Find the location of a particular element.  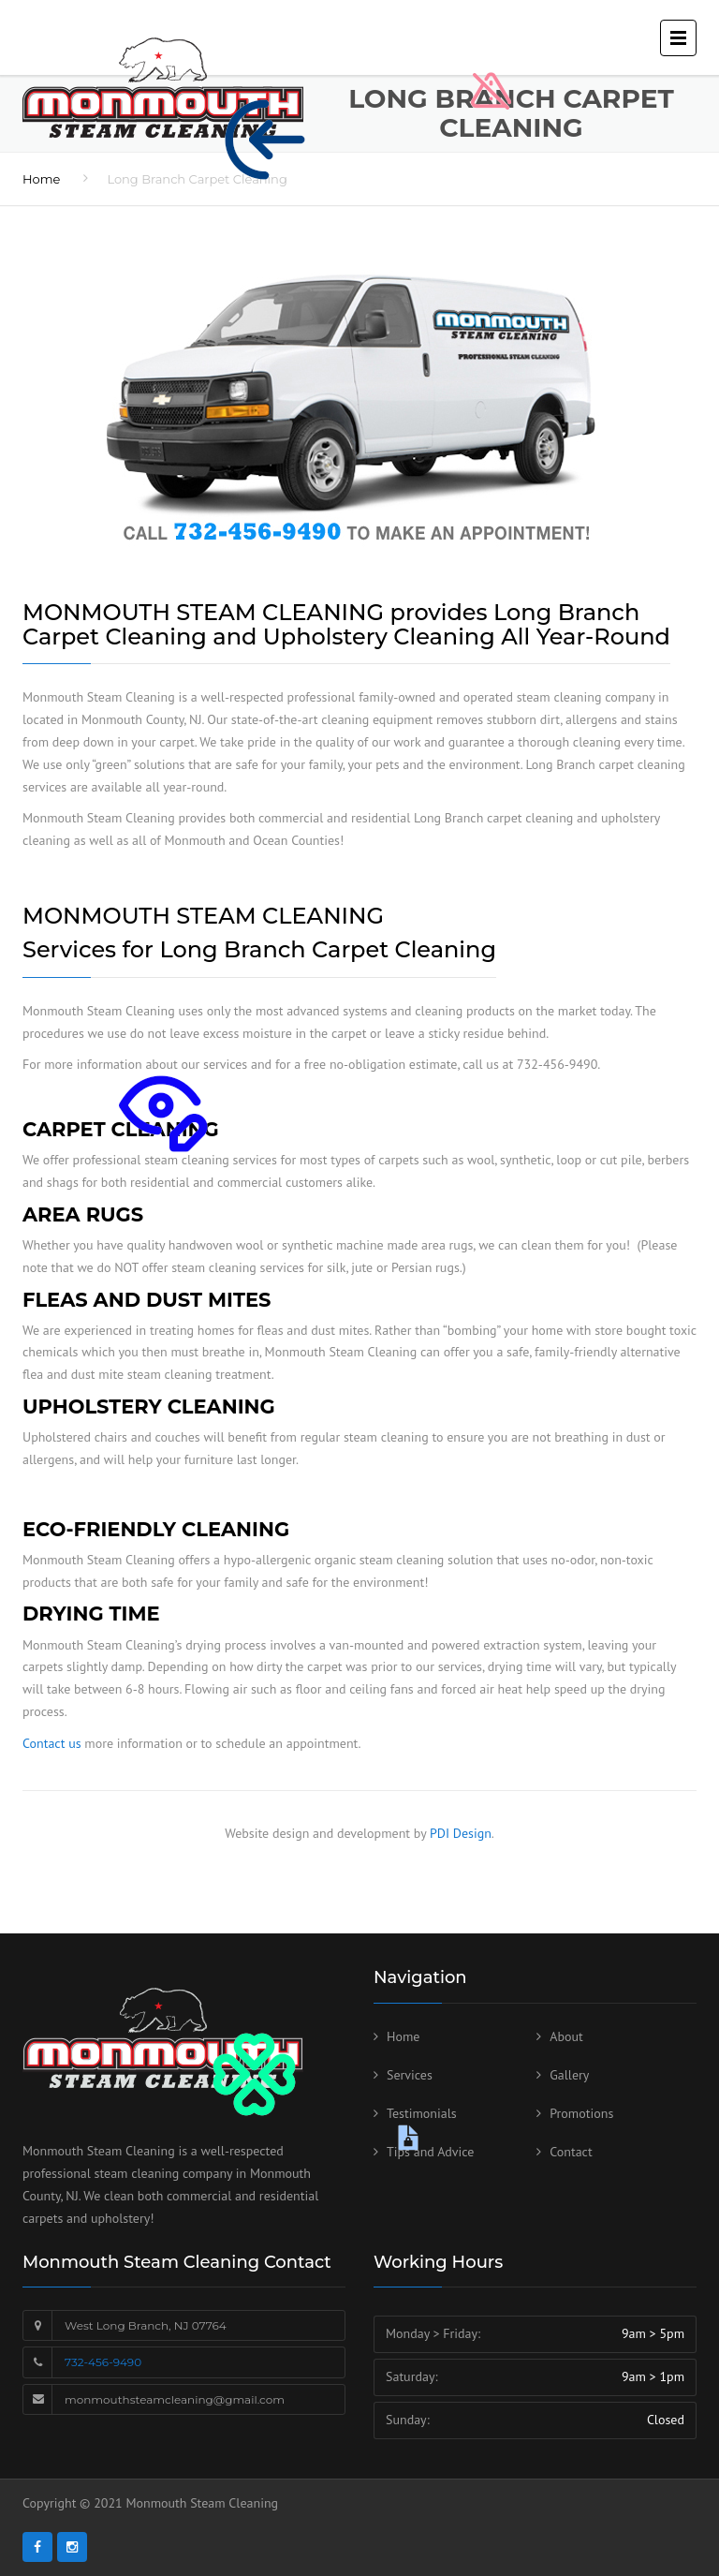

return to previous screen is located at coordinates (265, 140).